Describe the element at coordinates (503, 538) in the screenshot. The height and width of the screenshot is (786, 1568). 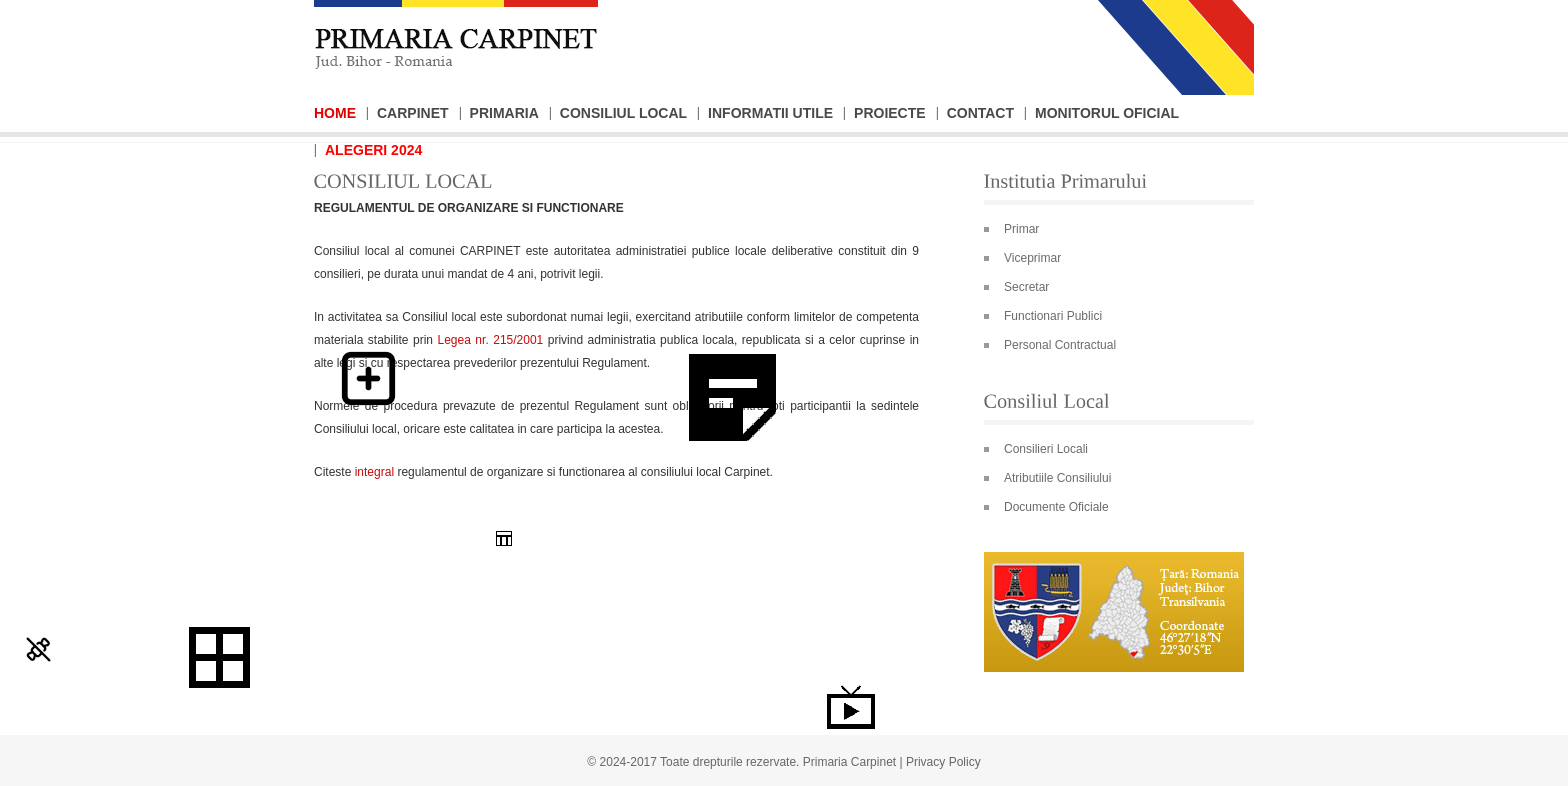
I see `view data in table format` at that location.